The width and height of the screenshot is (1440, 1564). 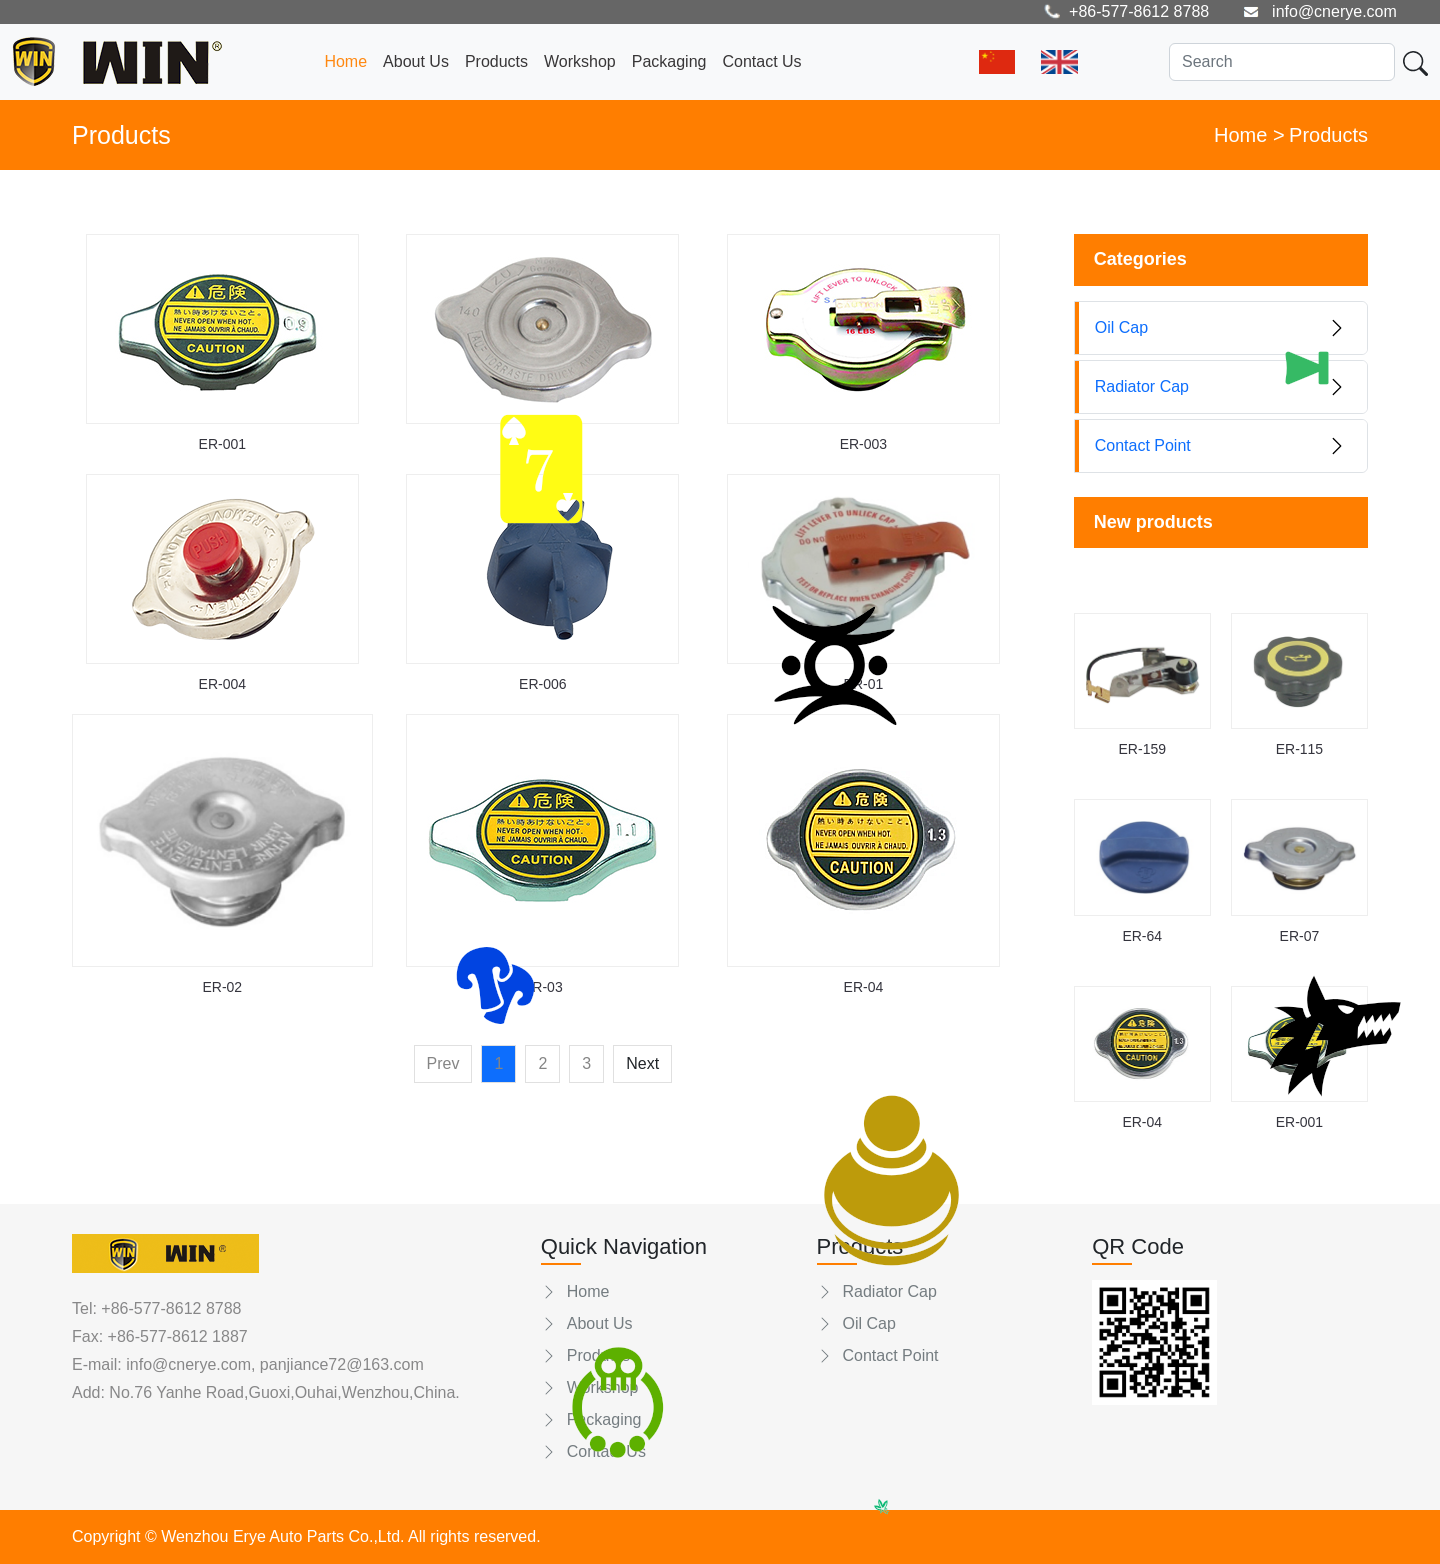 I want to click on seven of spades playing card, so click(x=541, y=469).